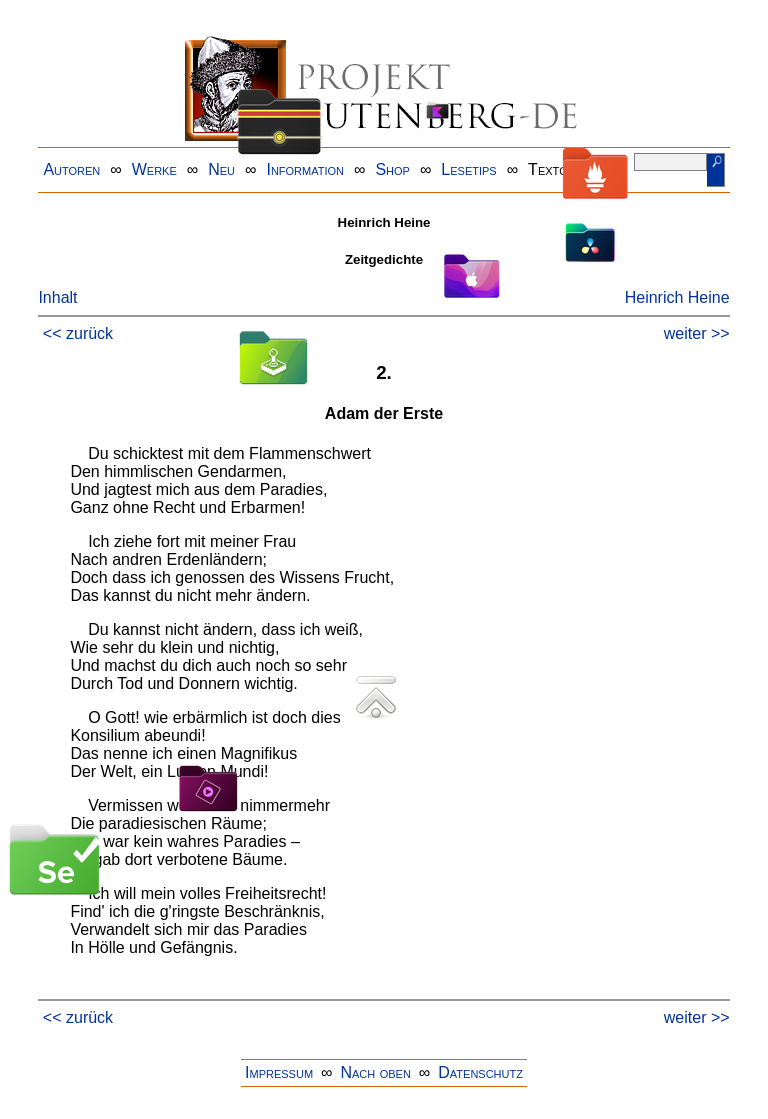 This screenshot has height=1119, width=768. Describe the element at coordinates (279, 124) in the screenshot. I see `folder for pokémon luxury ball collection or related game files` at that location.